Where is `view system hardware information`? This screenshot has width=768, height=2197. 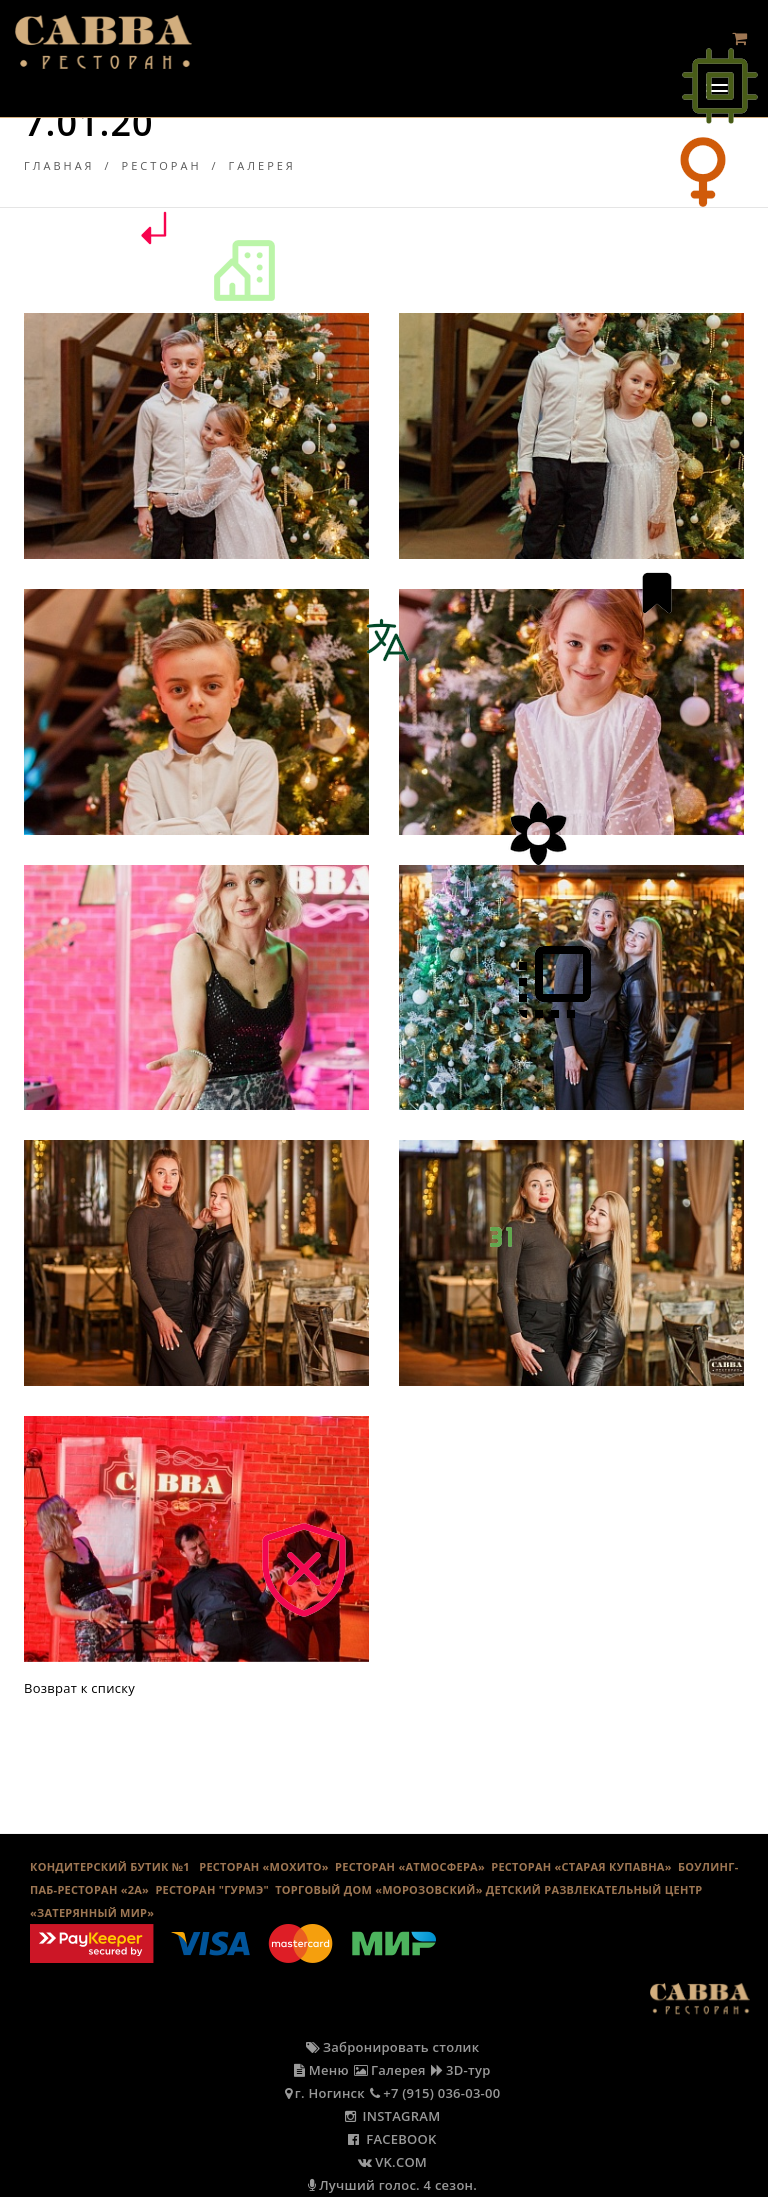 view system hardware information is located at coordinates (720, 86).